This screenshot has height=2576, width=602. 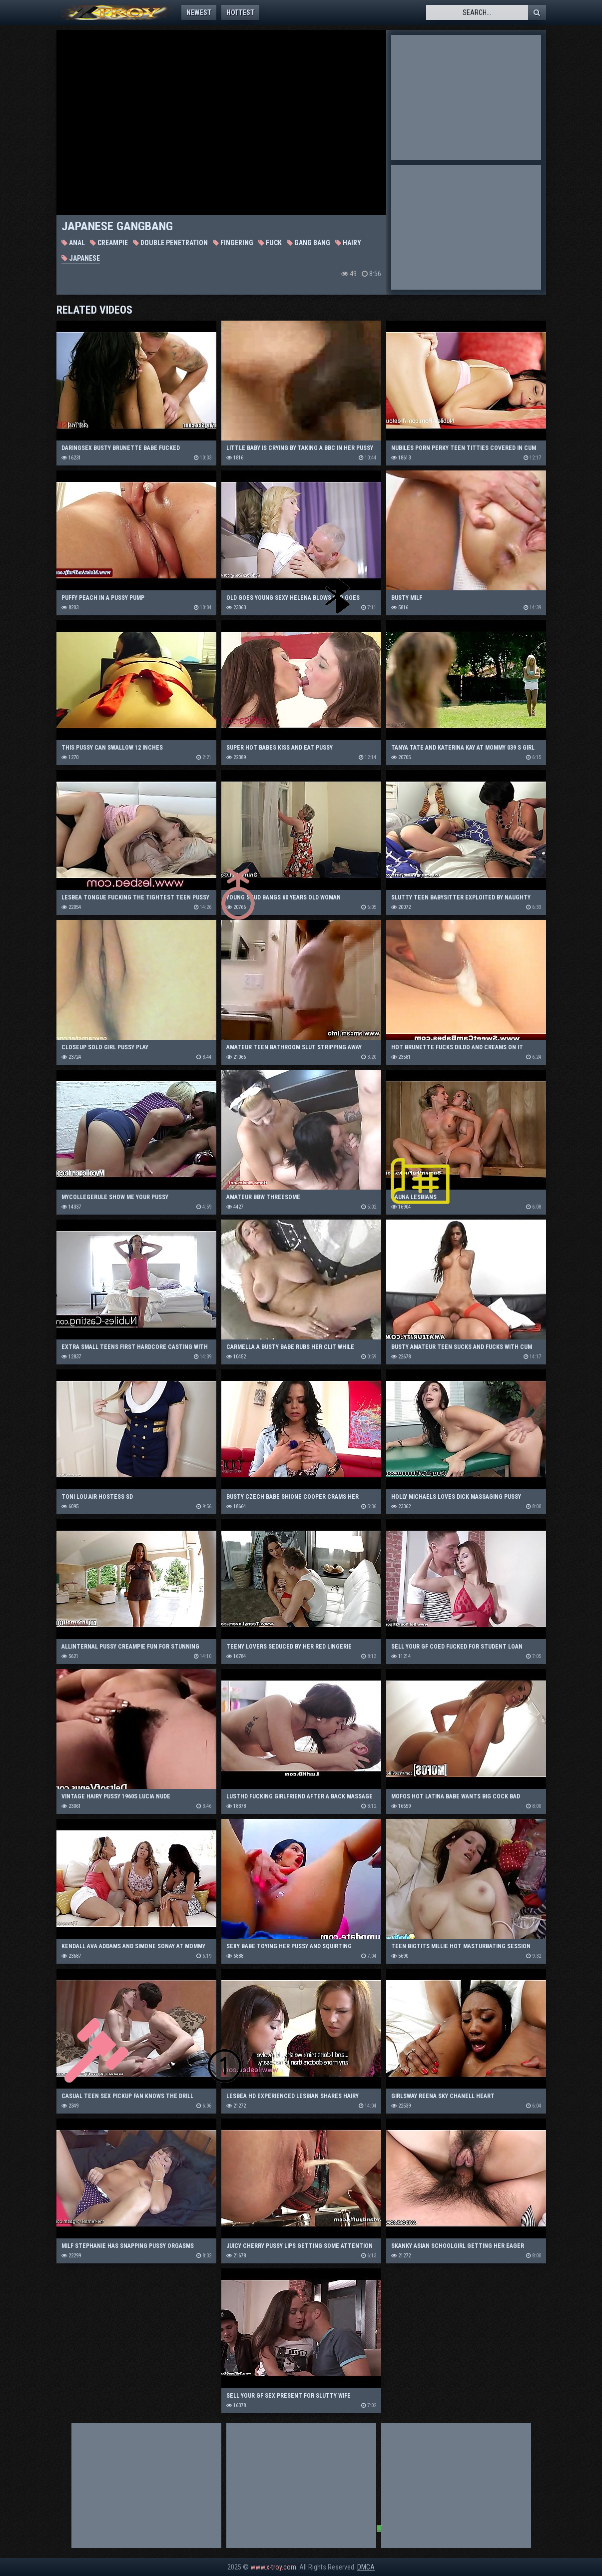 I want to click on indicates the first step in a sequence or tutorial, so click(x=224, y=2066).